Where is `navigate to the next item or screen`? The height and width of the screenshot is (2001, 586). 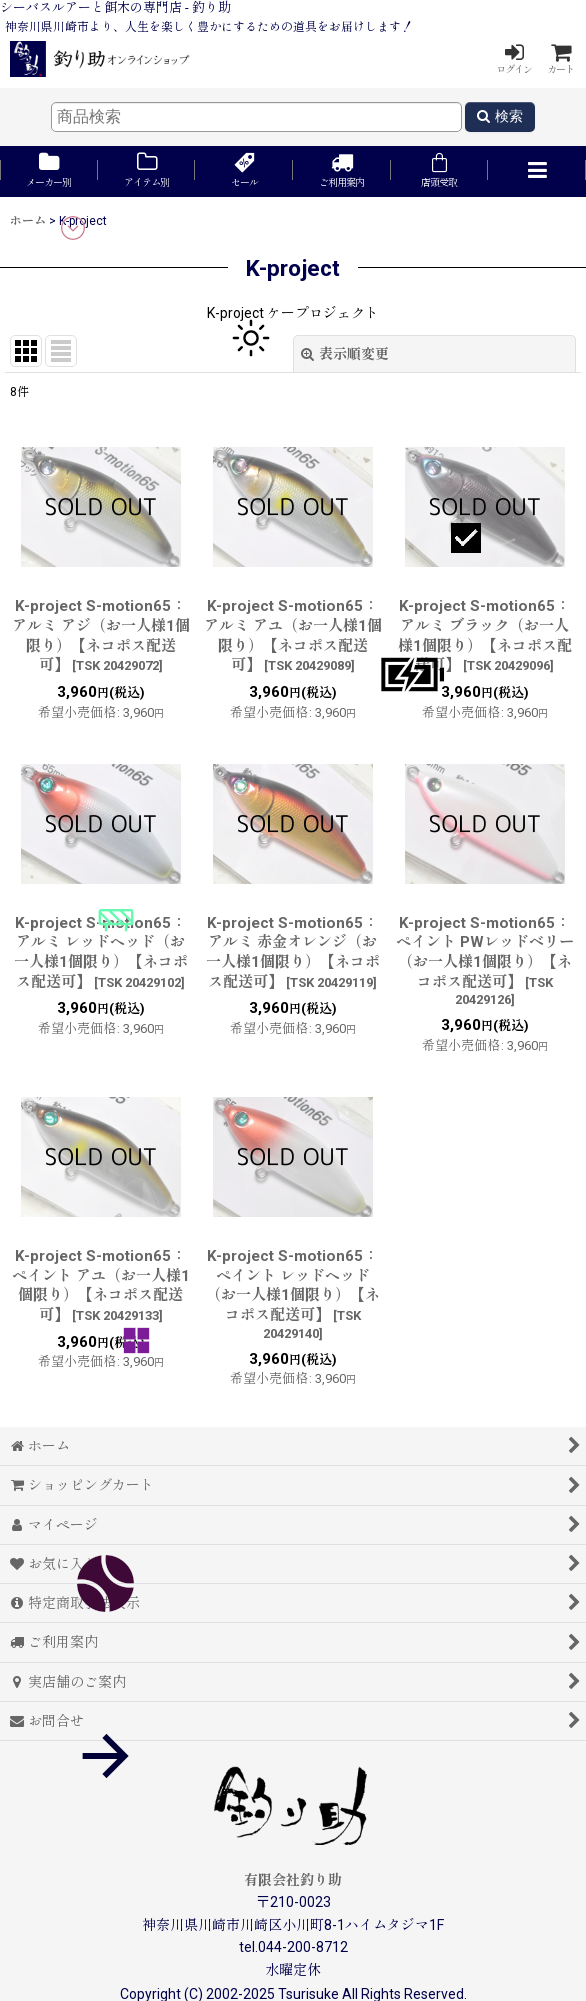 navigate to the next item or screen is located at coordinates (105, 1756).